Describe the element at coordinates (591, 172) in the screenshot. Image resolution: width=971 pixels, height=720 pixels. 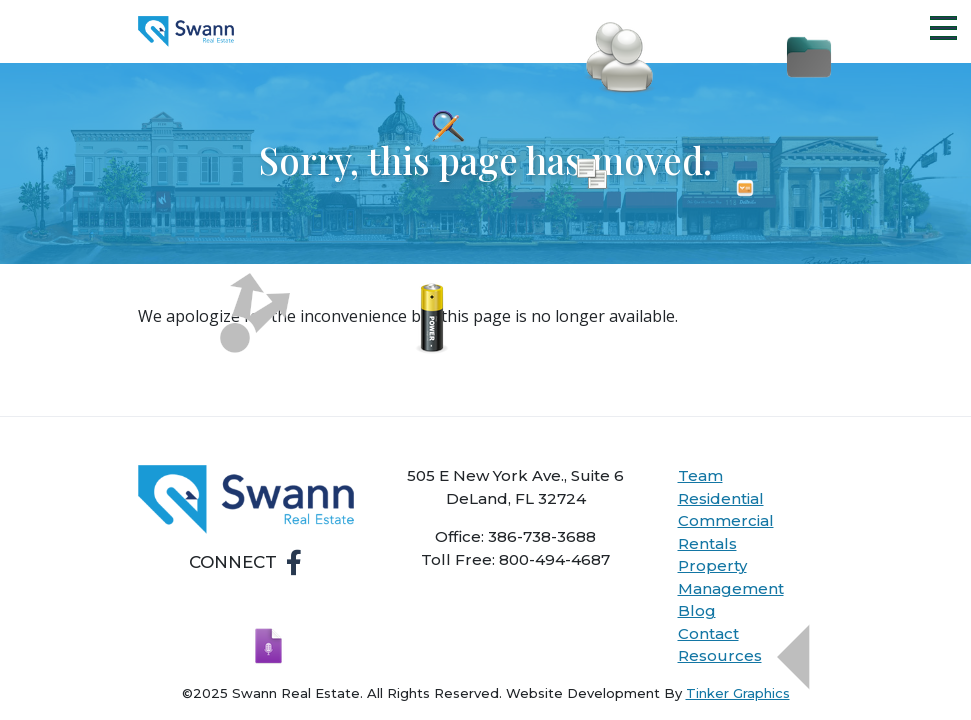
I see `copy selected content to clipboard` at that location.